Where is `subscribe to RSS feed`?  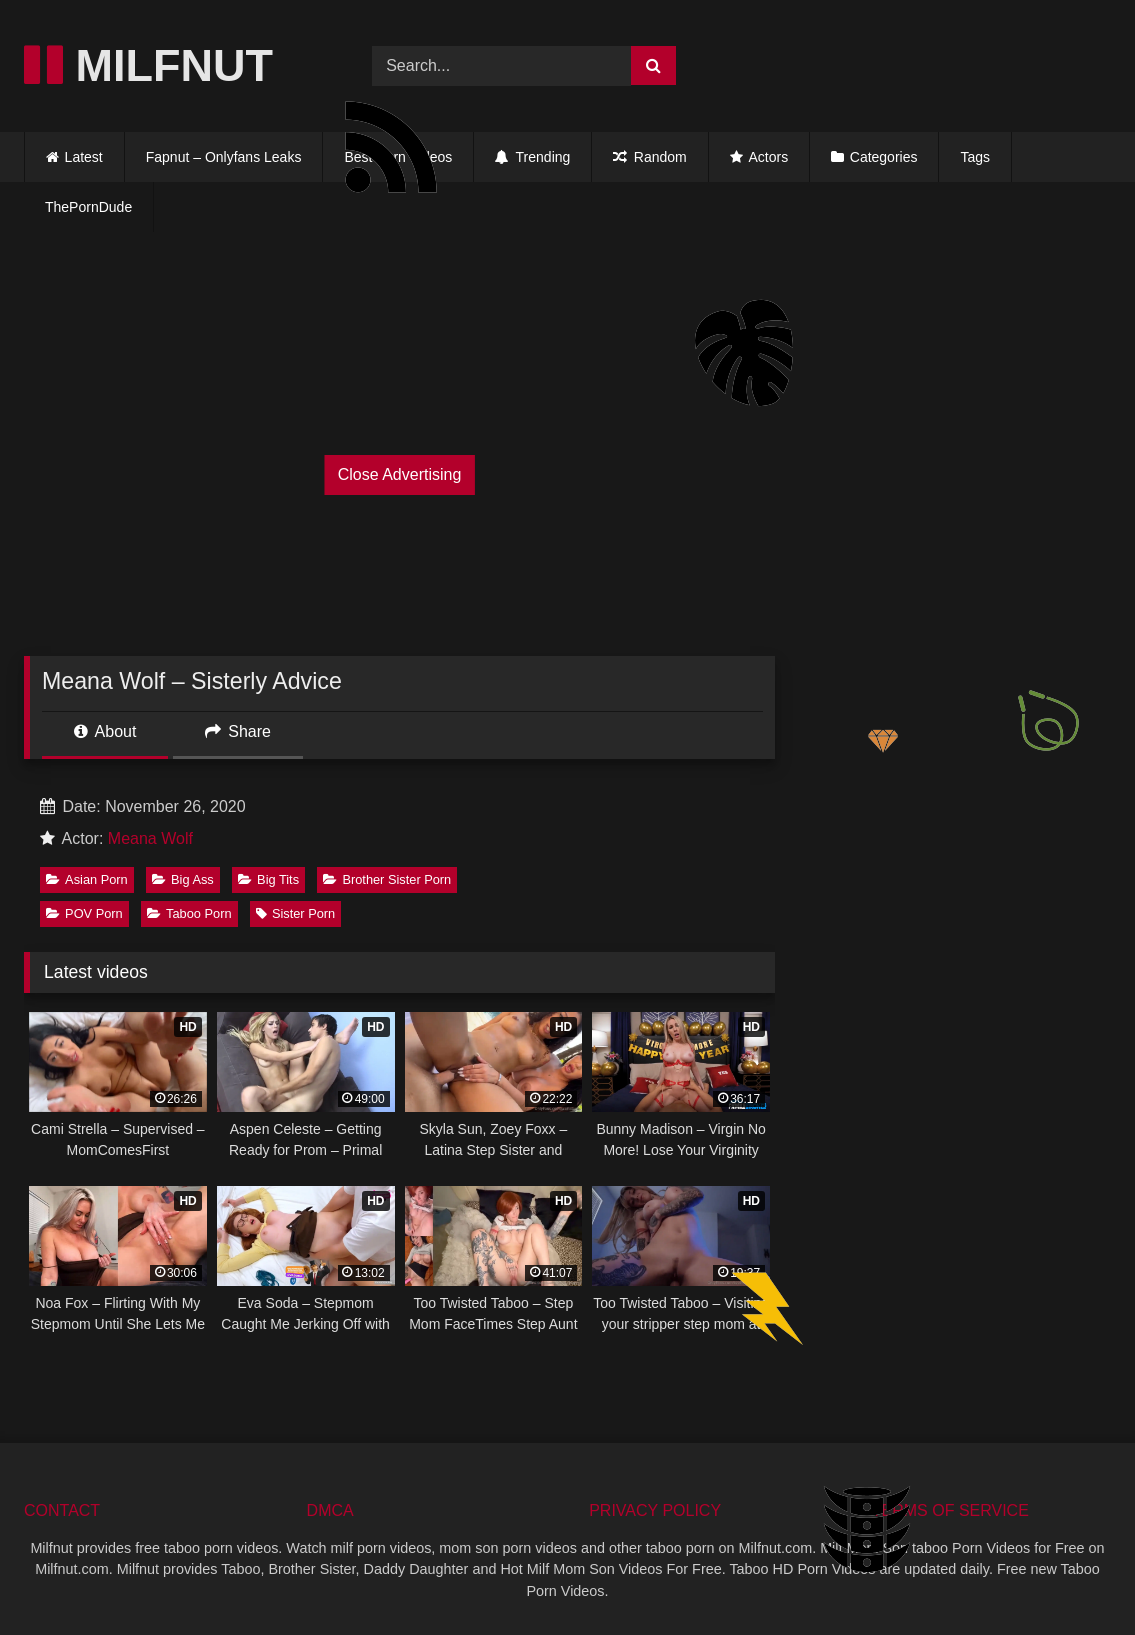 subscribe to RSS feed is located at coordinates (391, 147).